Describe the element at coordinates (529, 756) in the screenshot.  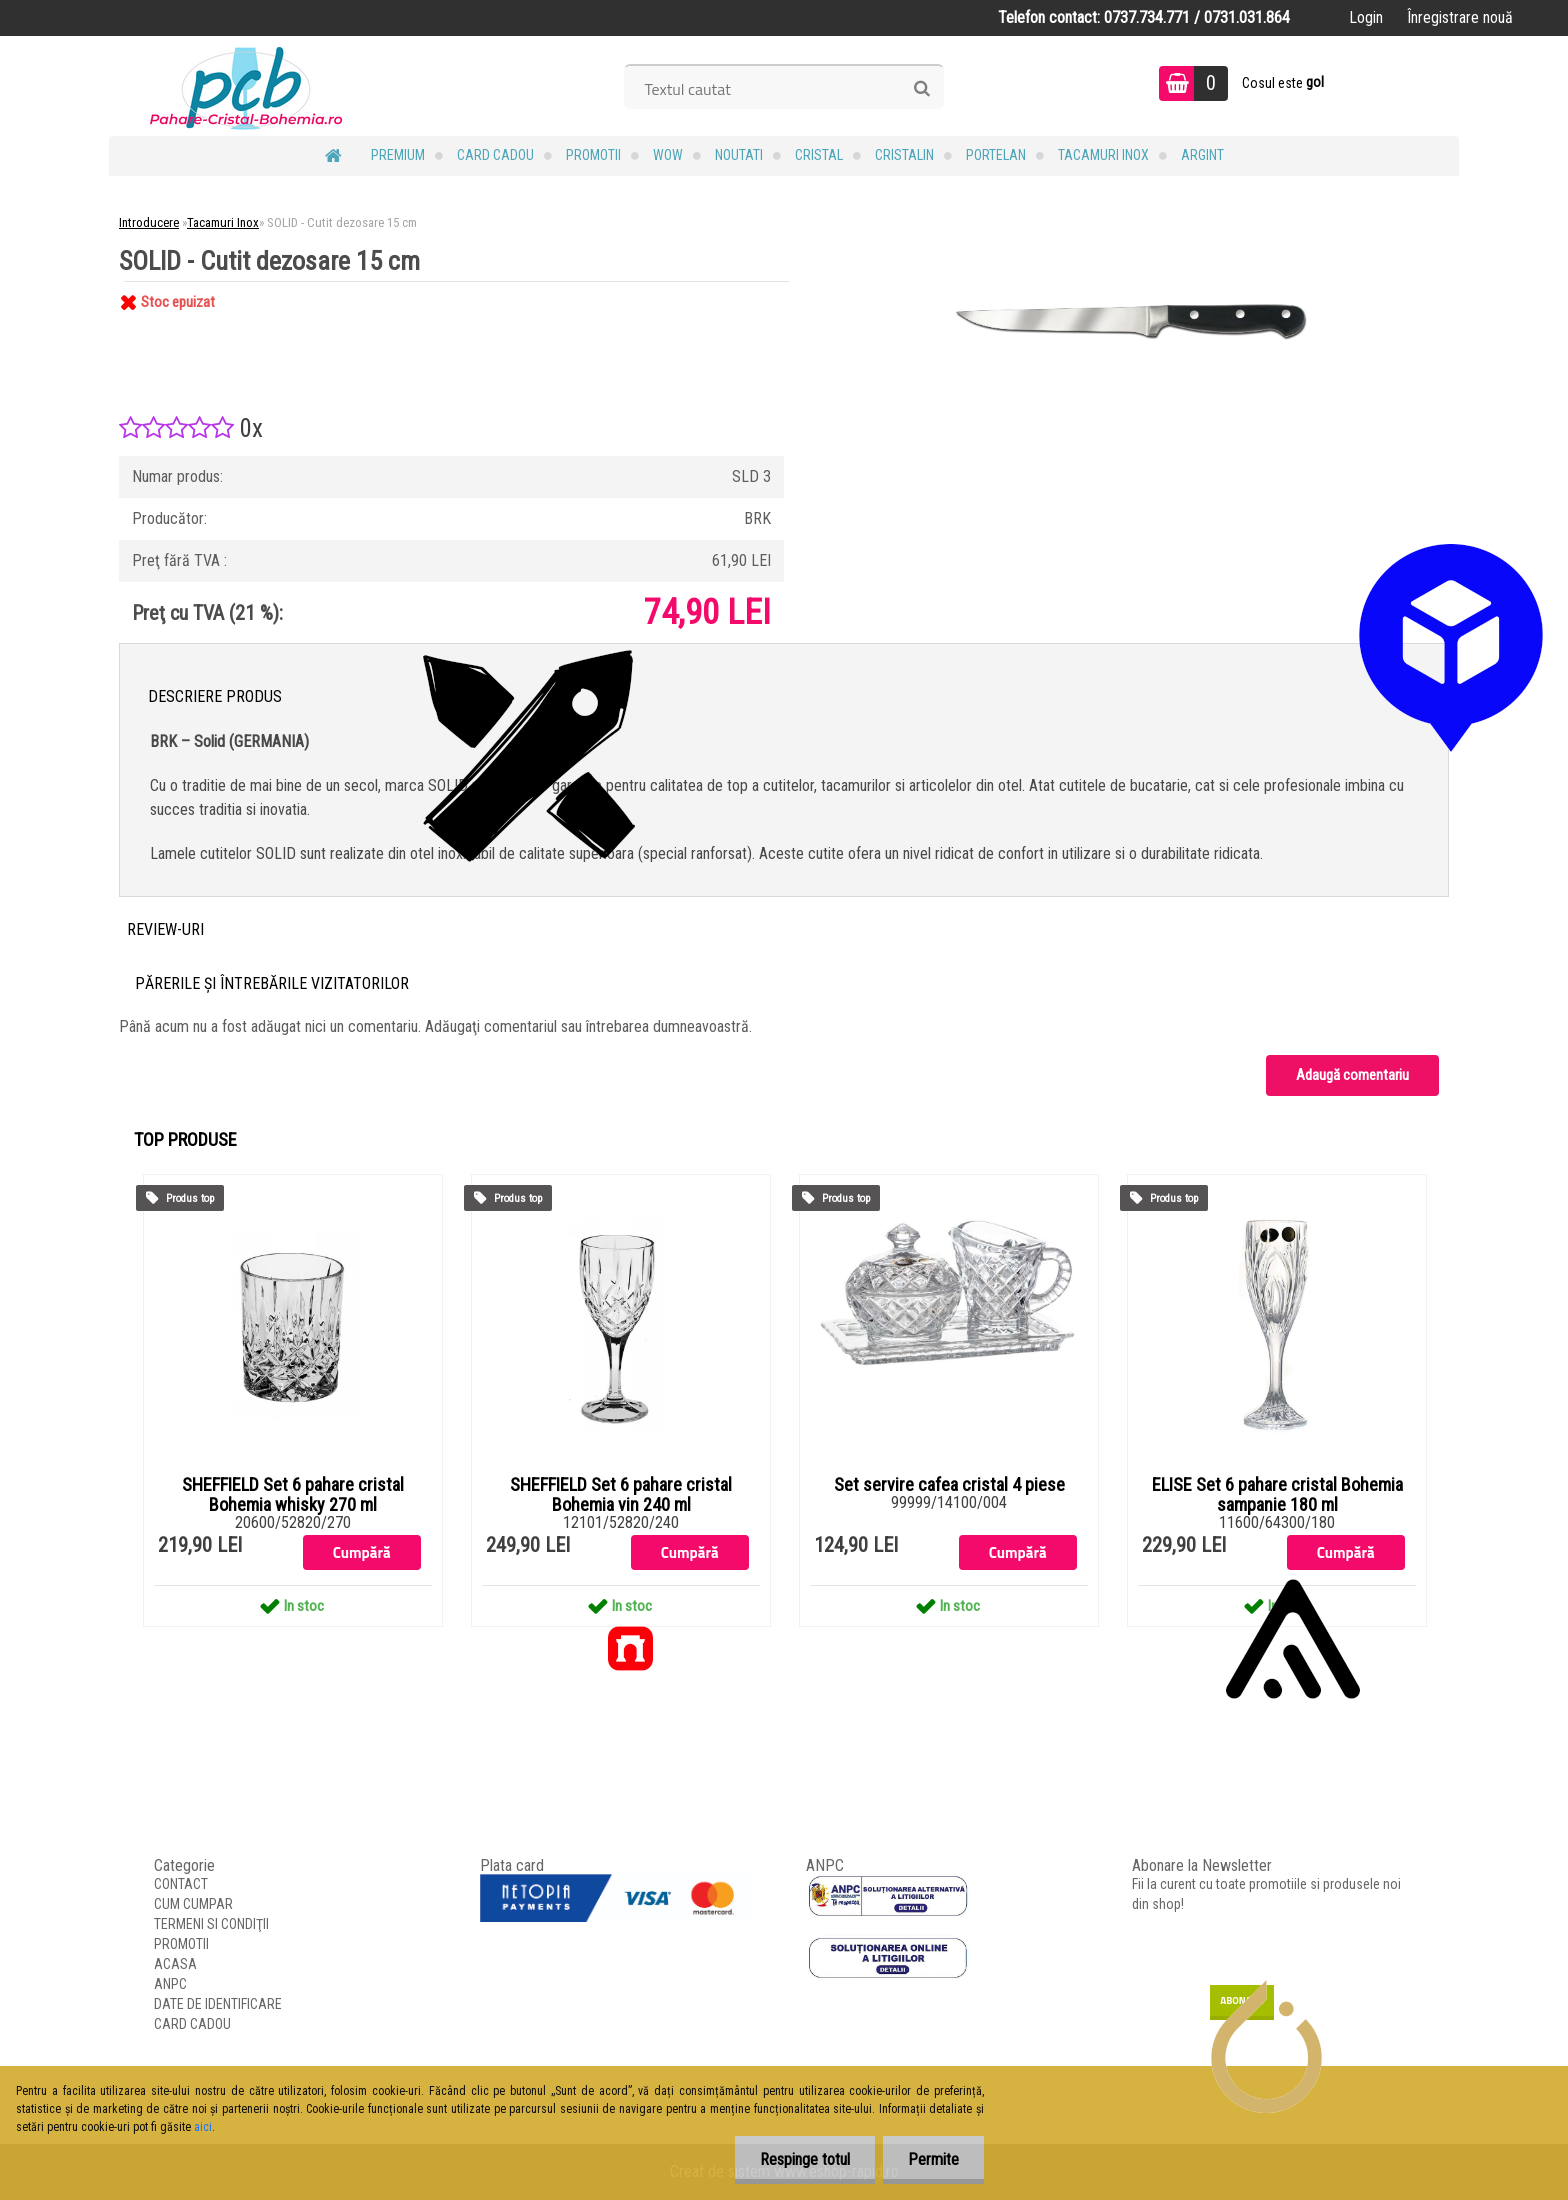
I see `open excalidraw whiteboard app` at that location.